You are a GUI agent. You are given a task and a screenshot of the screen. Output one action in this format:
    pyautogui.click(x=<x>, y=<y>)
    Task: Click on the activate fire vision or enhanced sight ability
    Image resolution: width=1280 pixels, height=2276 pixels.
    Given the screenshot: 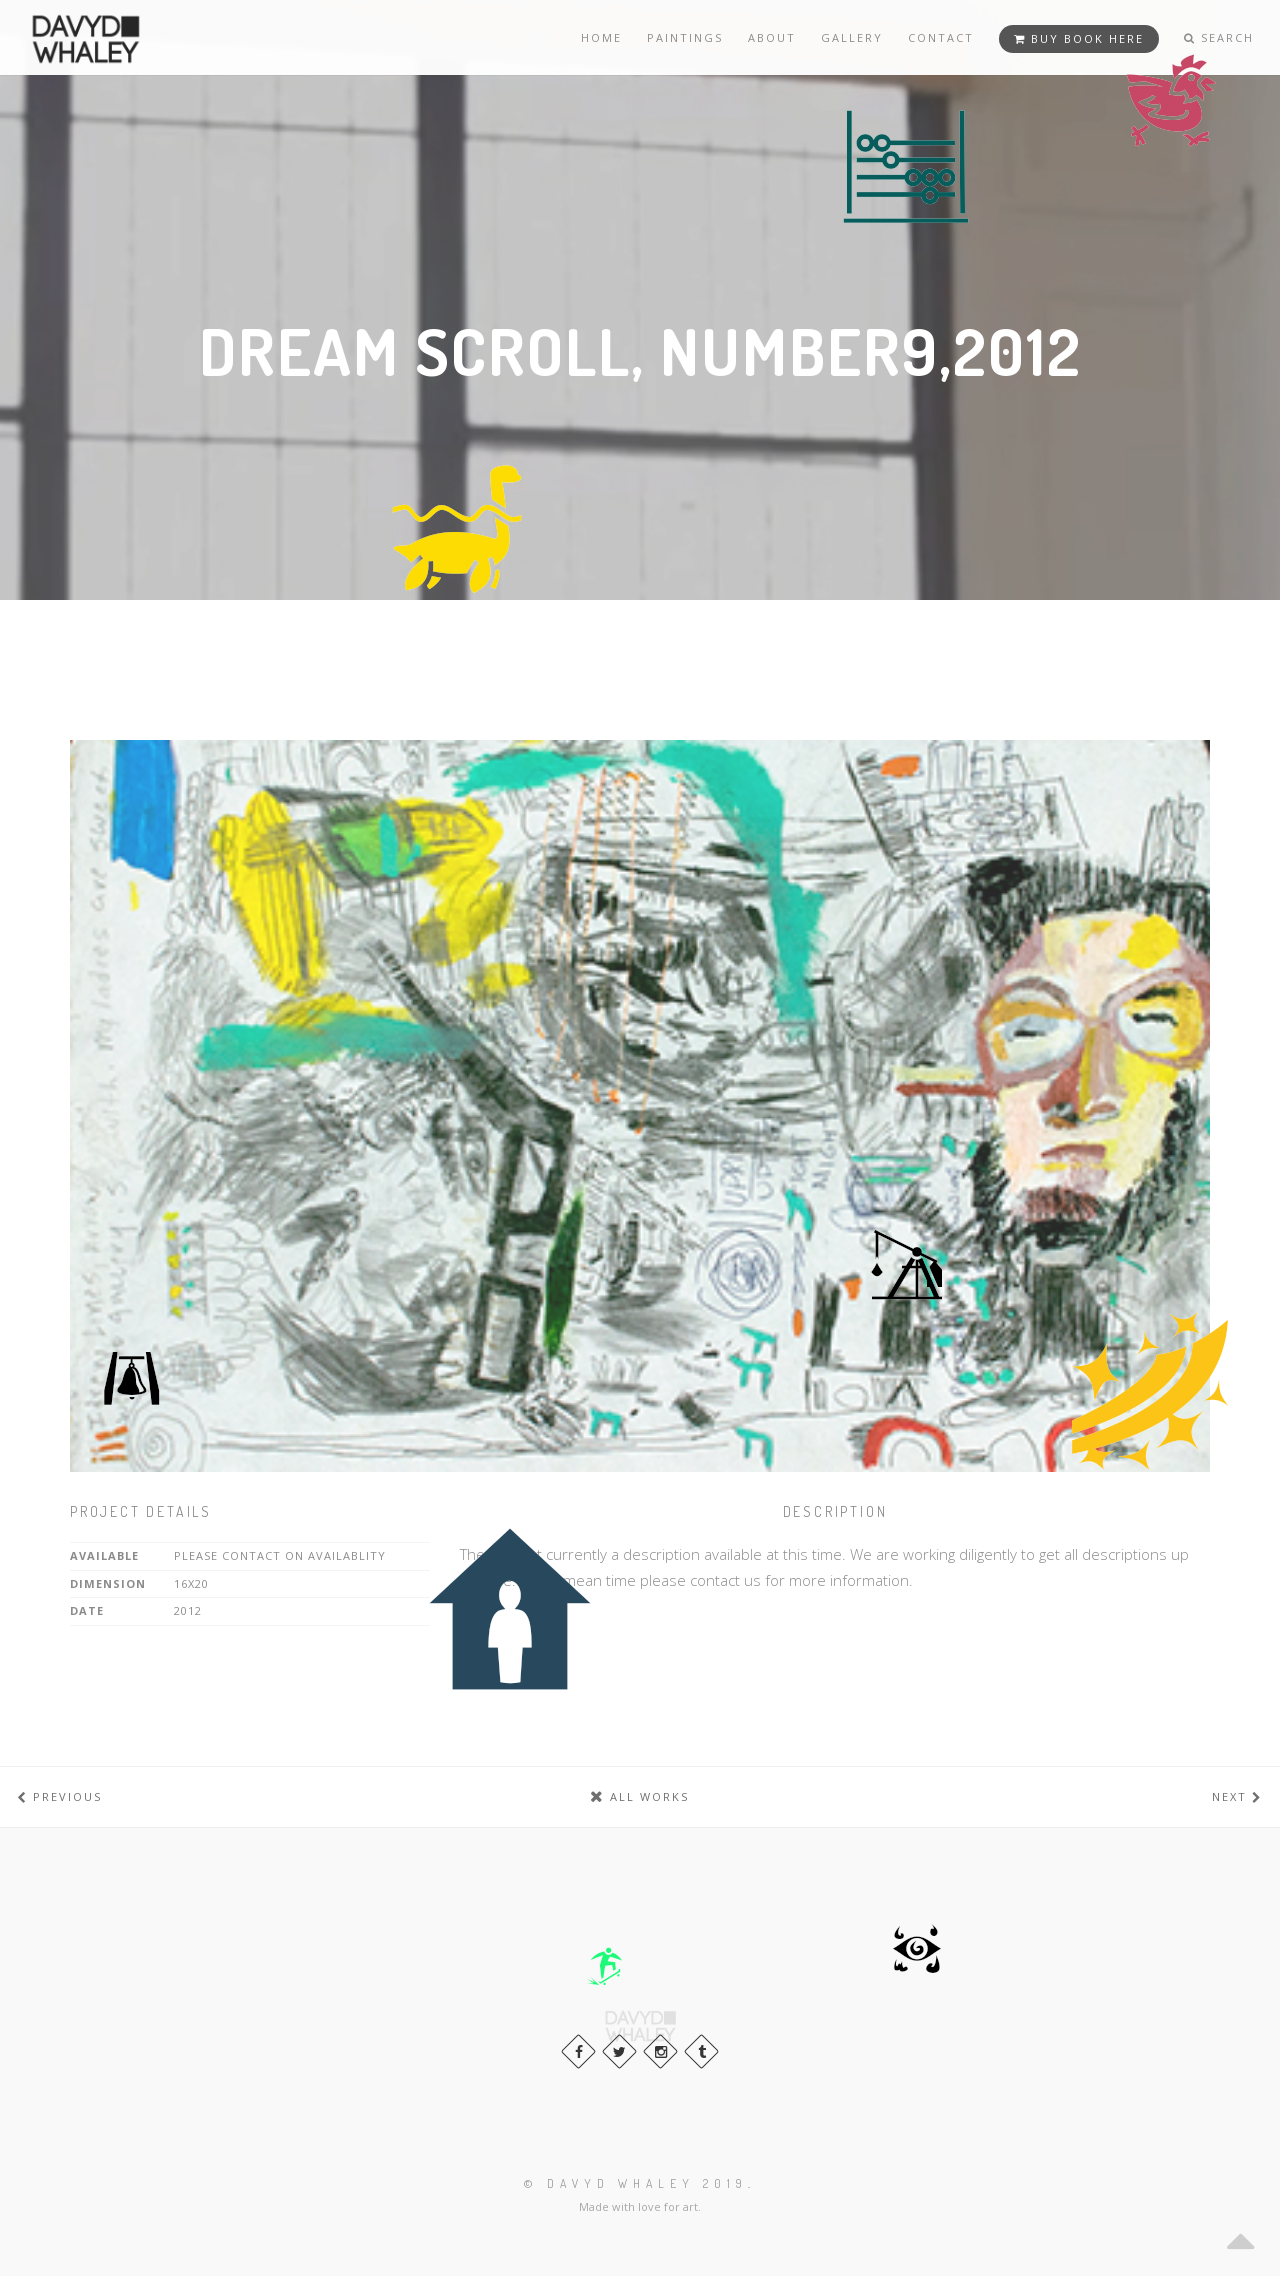 What is the action you would take?
    pyautogui.click(x=917, y=1949)
    